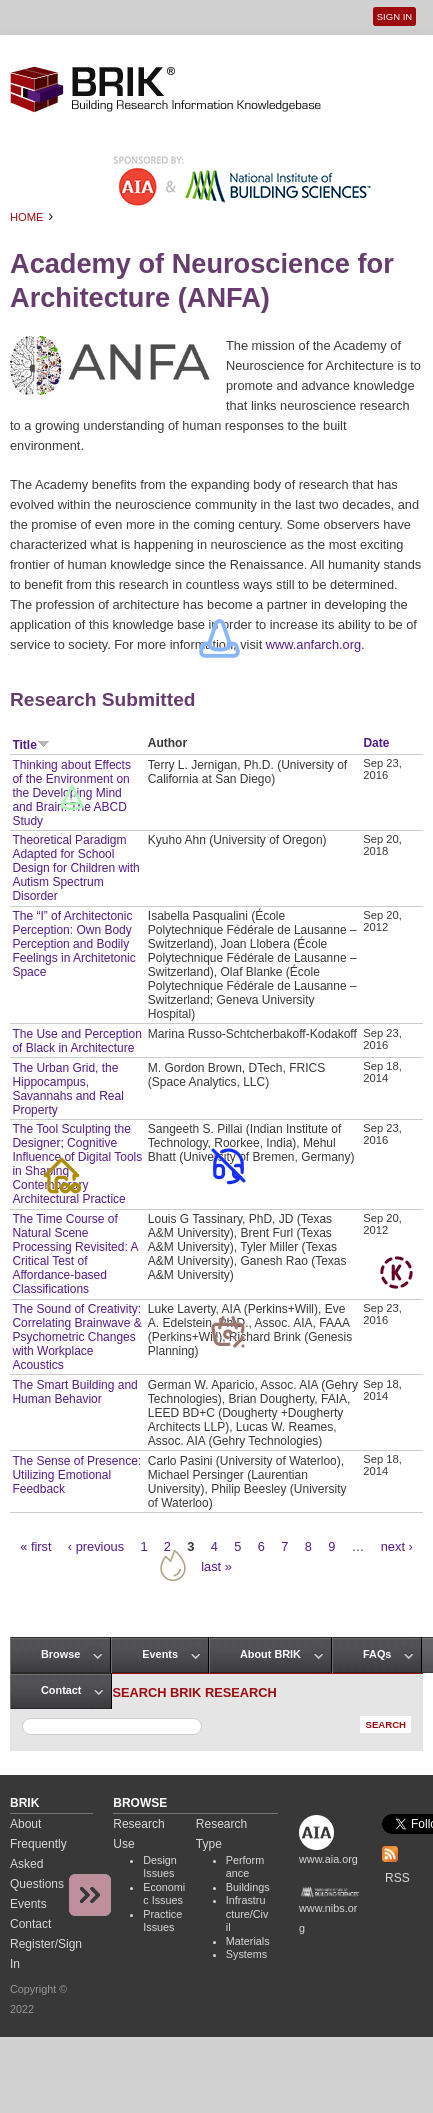 The width and height of the screenshot is (433, 2113). I want to click on skip forward or advance to next item, so click(90, 1895).